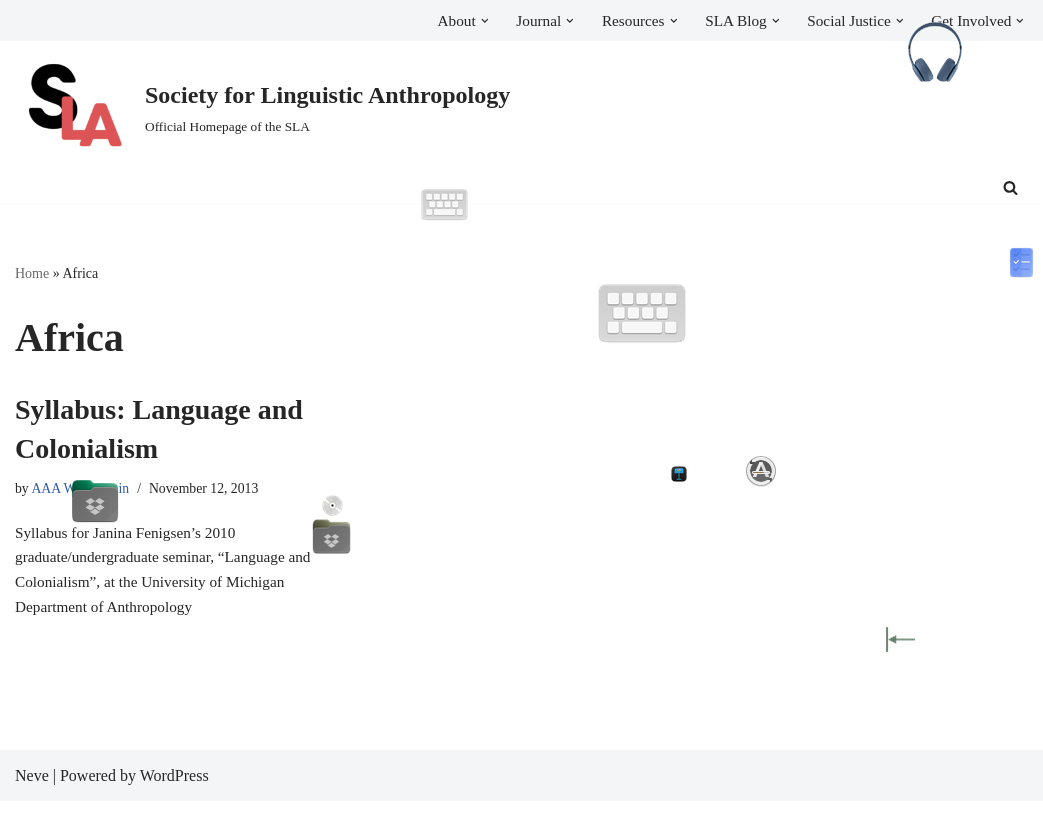 The width and height of the screenshot is (1043, 815). I want to click on go to the first item in a list or sequence, so click(900, 639).